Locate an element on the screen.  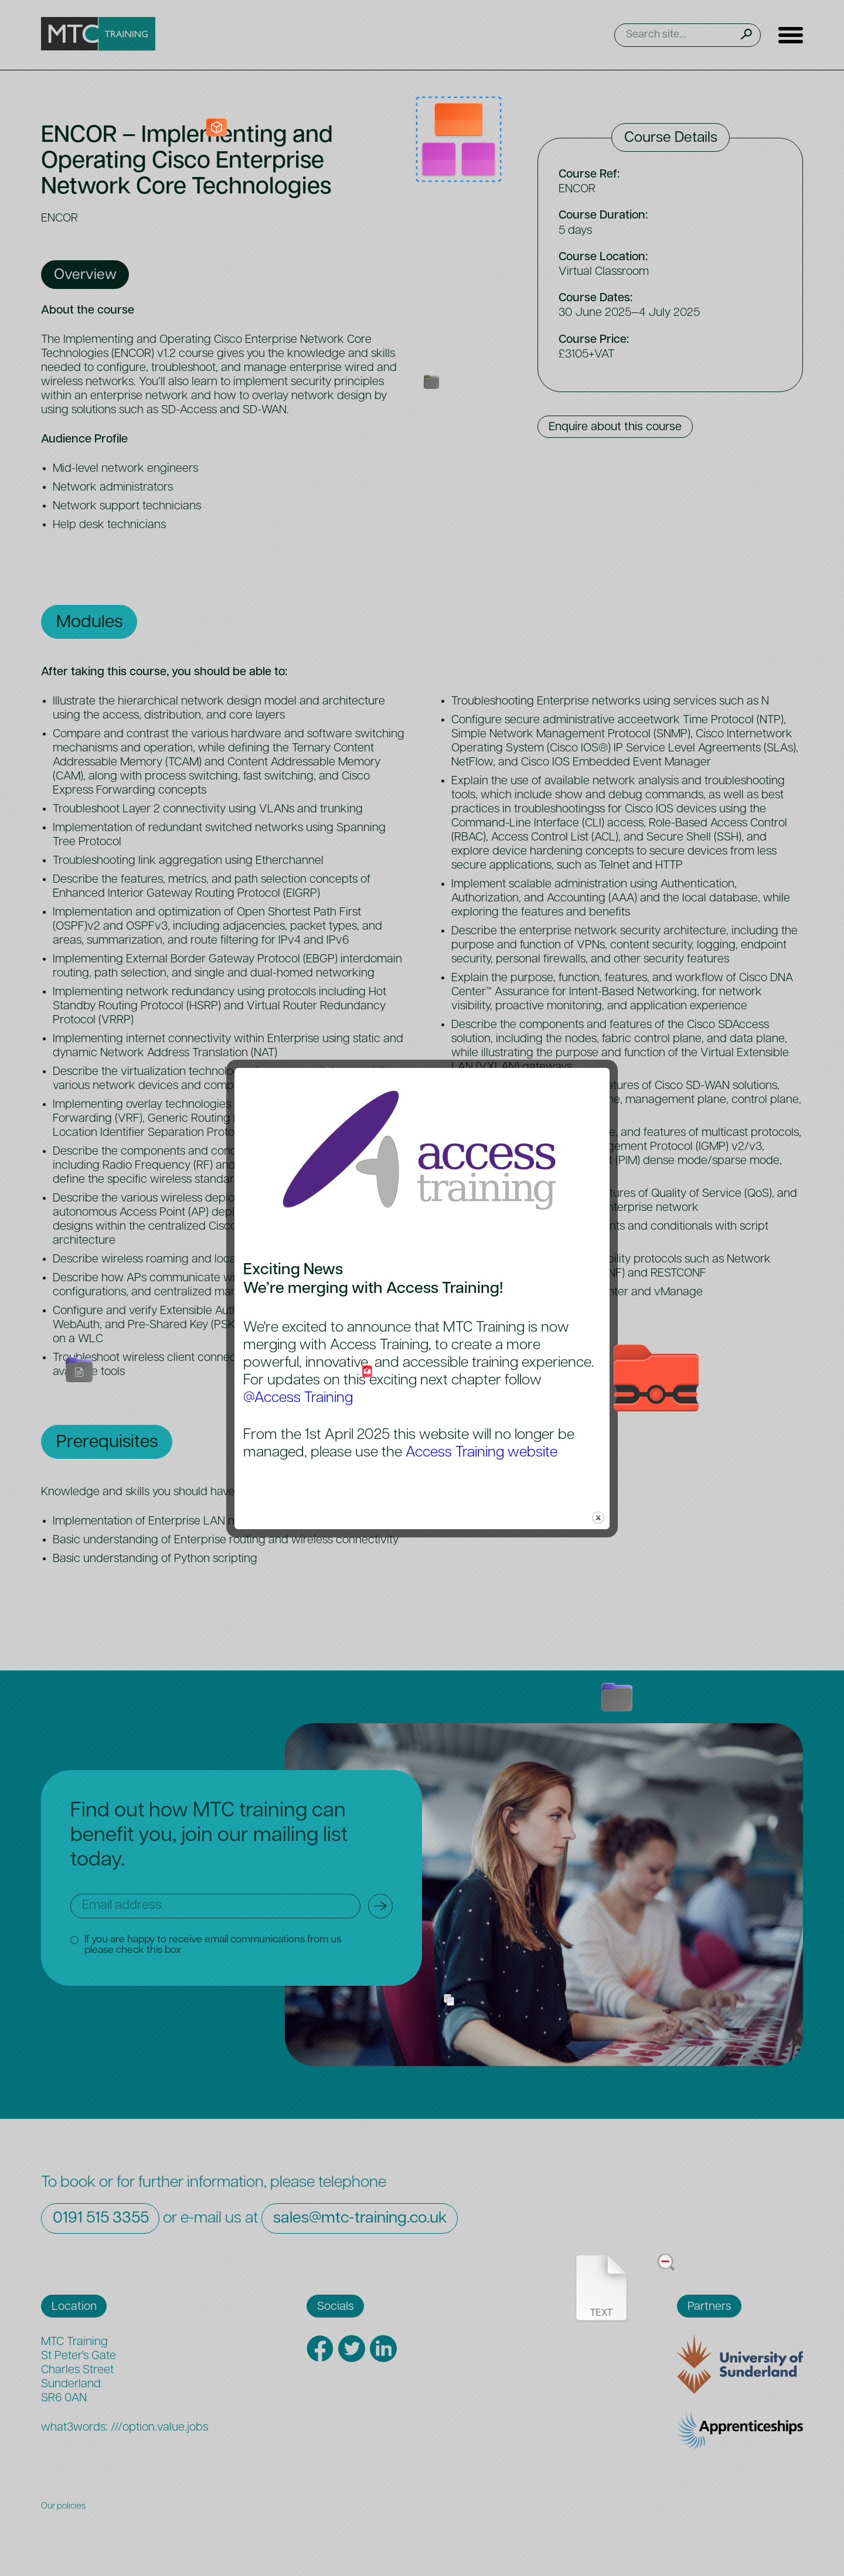
open a folder to view its contents is located at coordinates (431, 382).